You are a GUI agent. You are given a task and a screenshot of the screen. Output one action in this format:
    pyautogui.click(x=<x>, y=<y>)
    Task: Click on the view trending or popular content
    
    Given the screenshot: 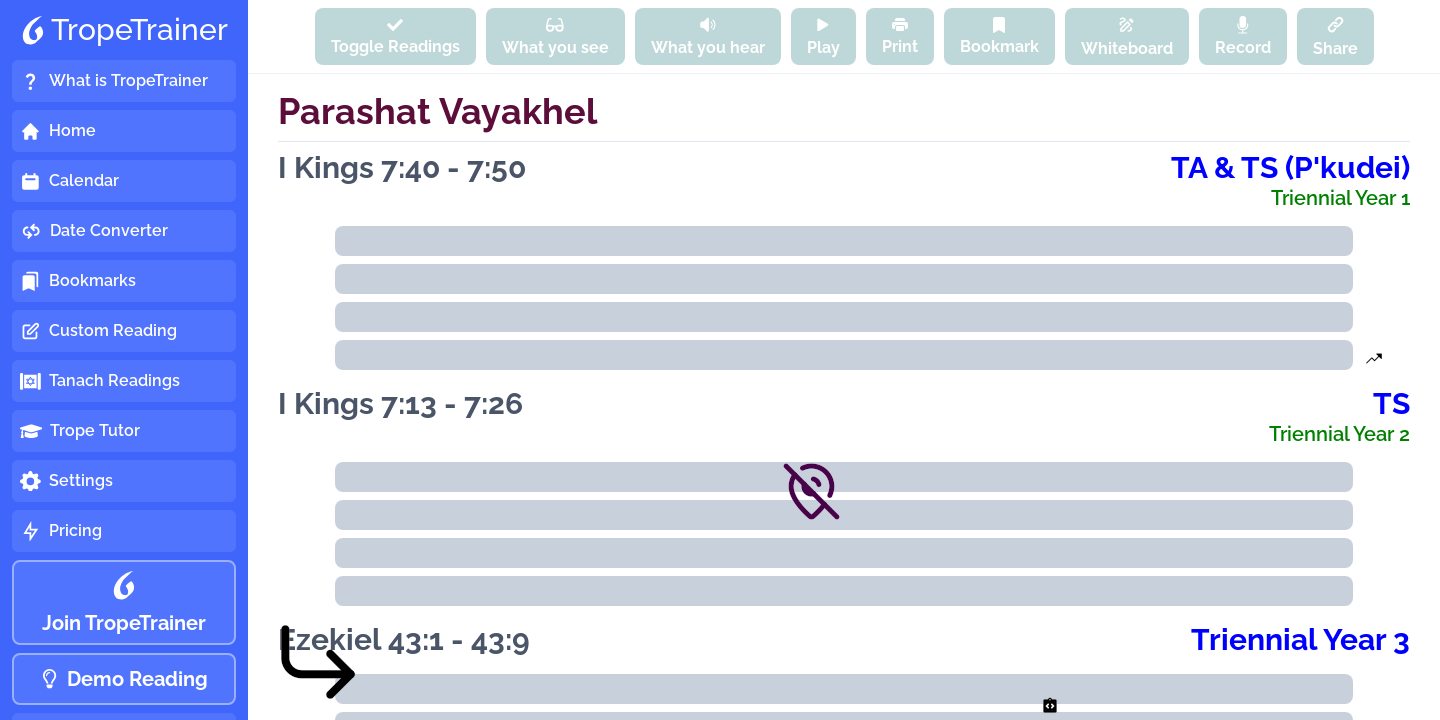 What is the action you would take?
    pyautogui.click(x=1374, y=359)
    